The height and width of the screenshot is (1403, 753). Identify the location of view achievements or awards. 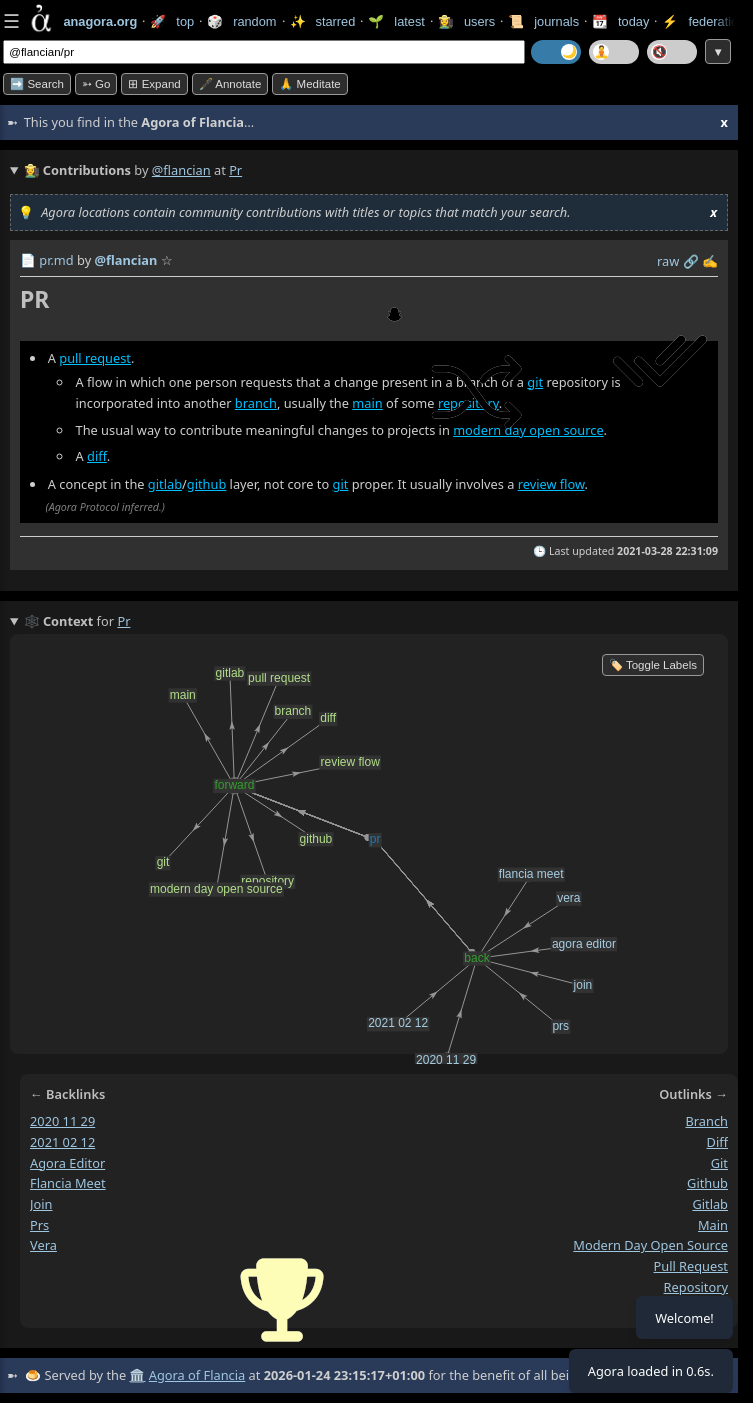
(282, 1300).